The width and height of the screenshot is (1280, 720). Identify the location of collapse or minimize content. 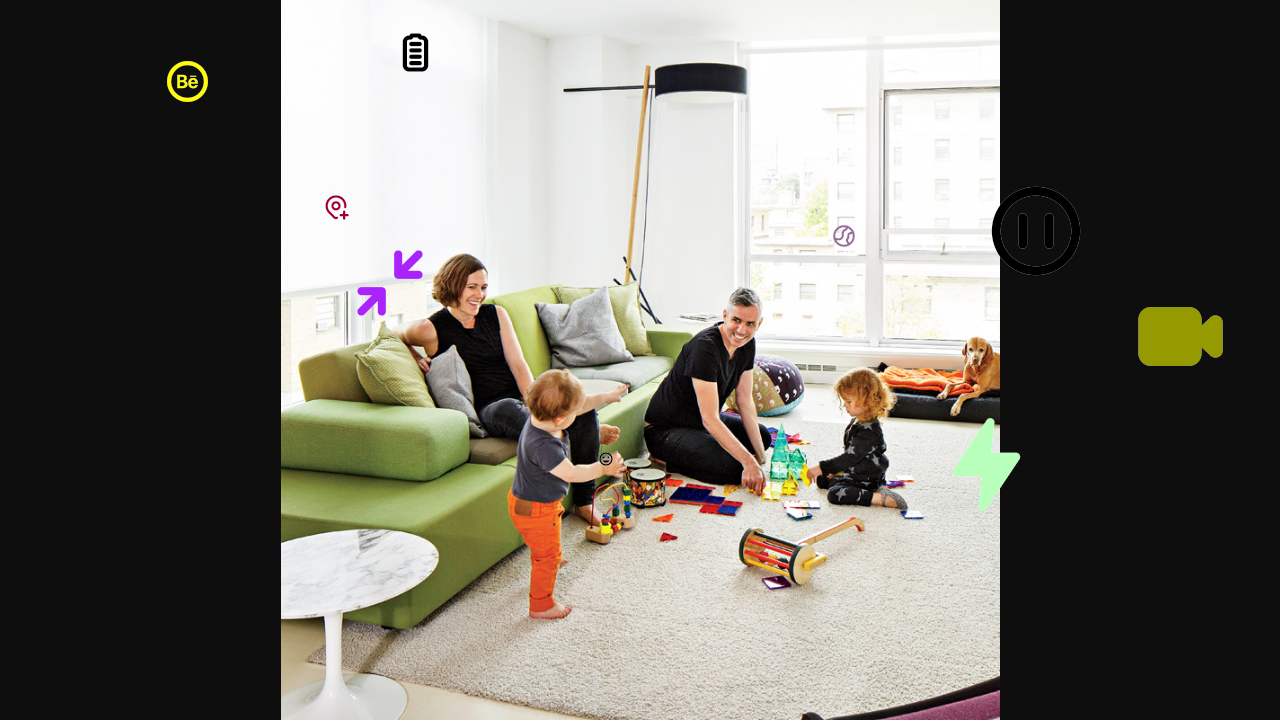
(390, 283).